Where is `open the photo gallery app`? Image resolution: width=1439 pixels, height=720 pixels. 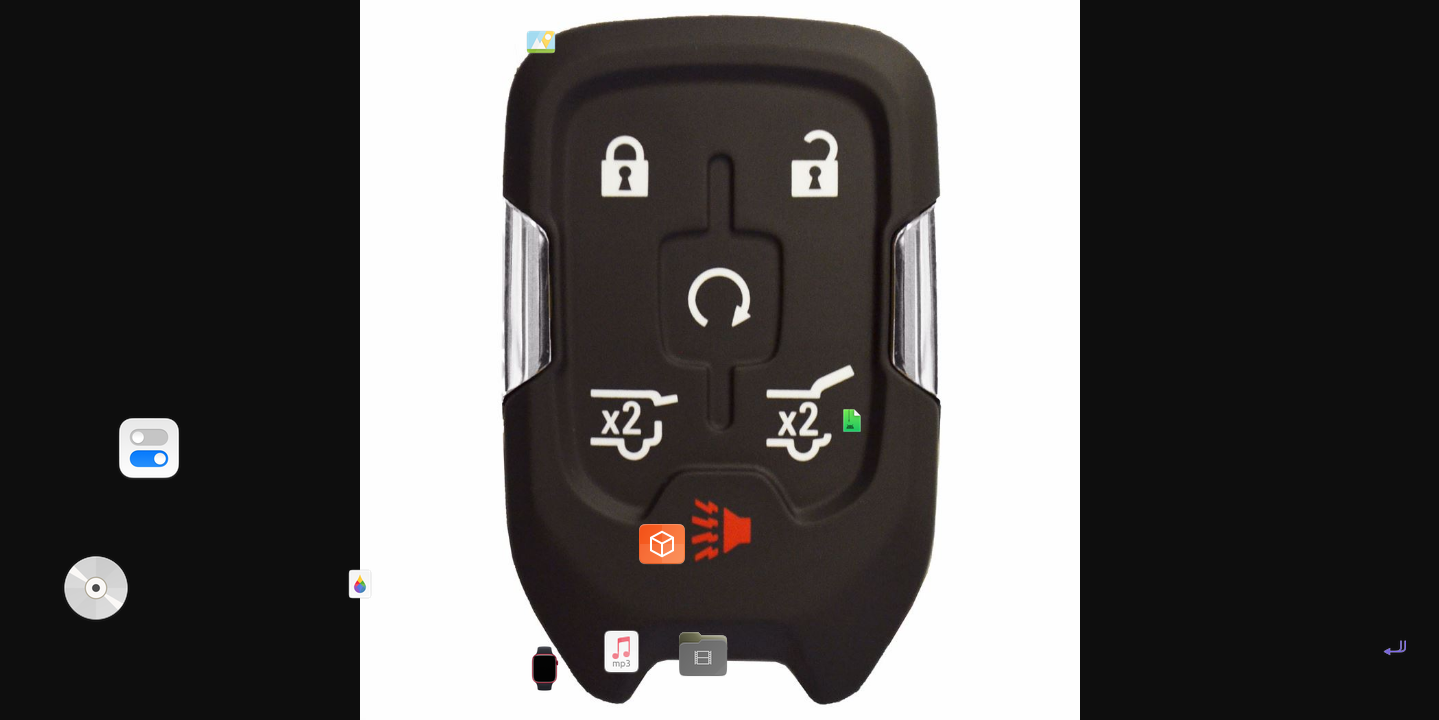
open the photo gallery app is located at coordinates (541, 42).